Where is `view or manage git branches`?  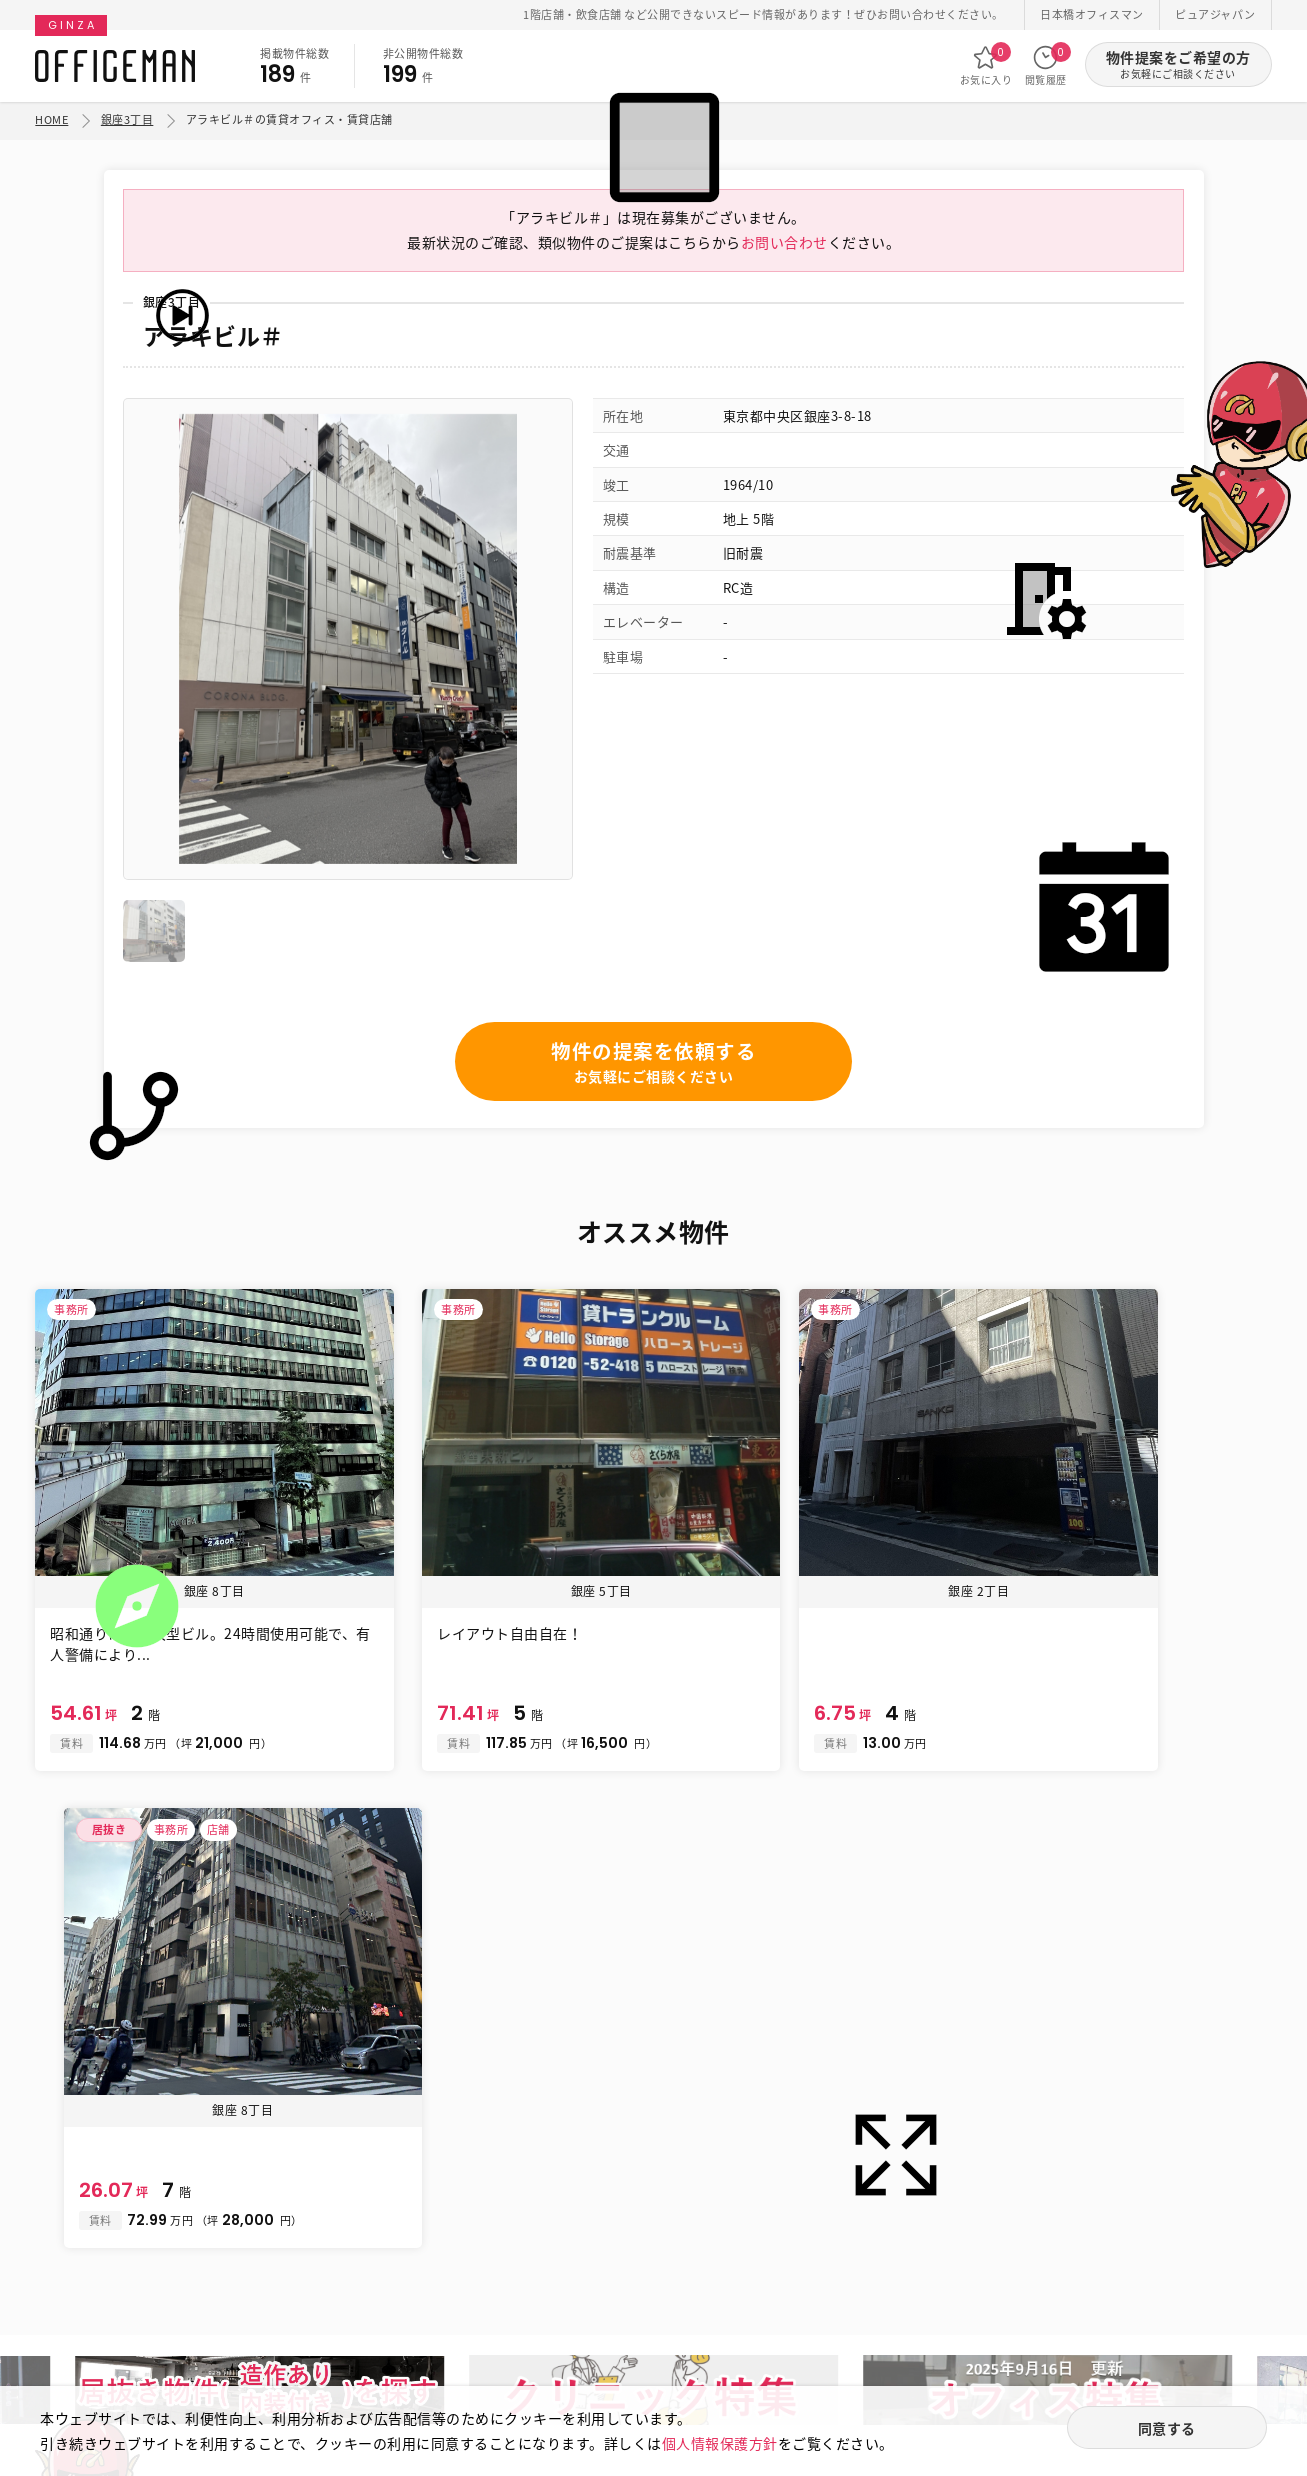 view or manage git branches is located at coordinates (134, 1116).